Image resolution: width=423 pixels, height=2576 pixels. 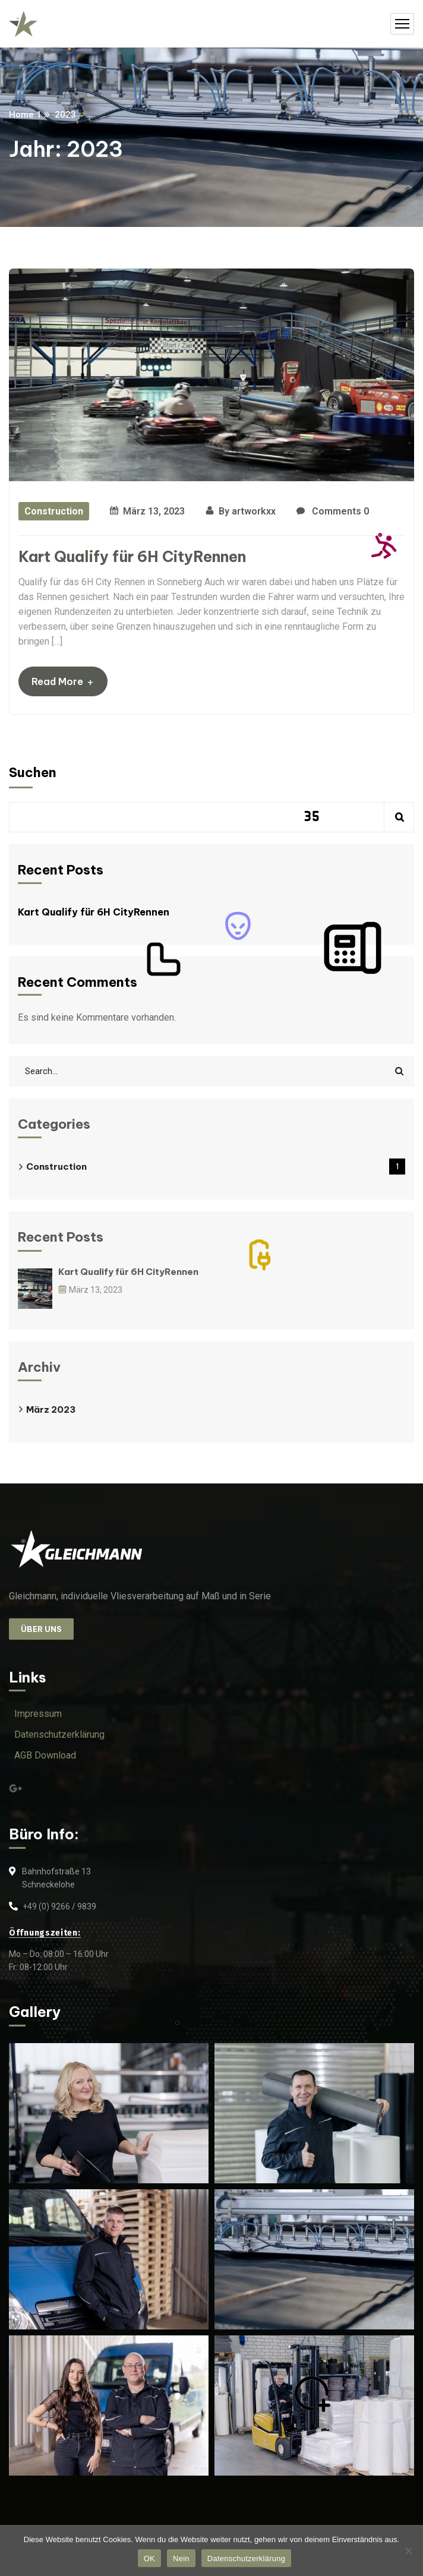 What do you see at coordinates (238, 926) in the screenshot?
I see `indicates sci-fi or extraterrestrial content` at bounding box center [238, 926].